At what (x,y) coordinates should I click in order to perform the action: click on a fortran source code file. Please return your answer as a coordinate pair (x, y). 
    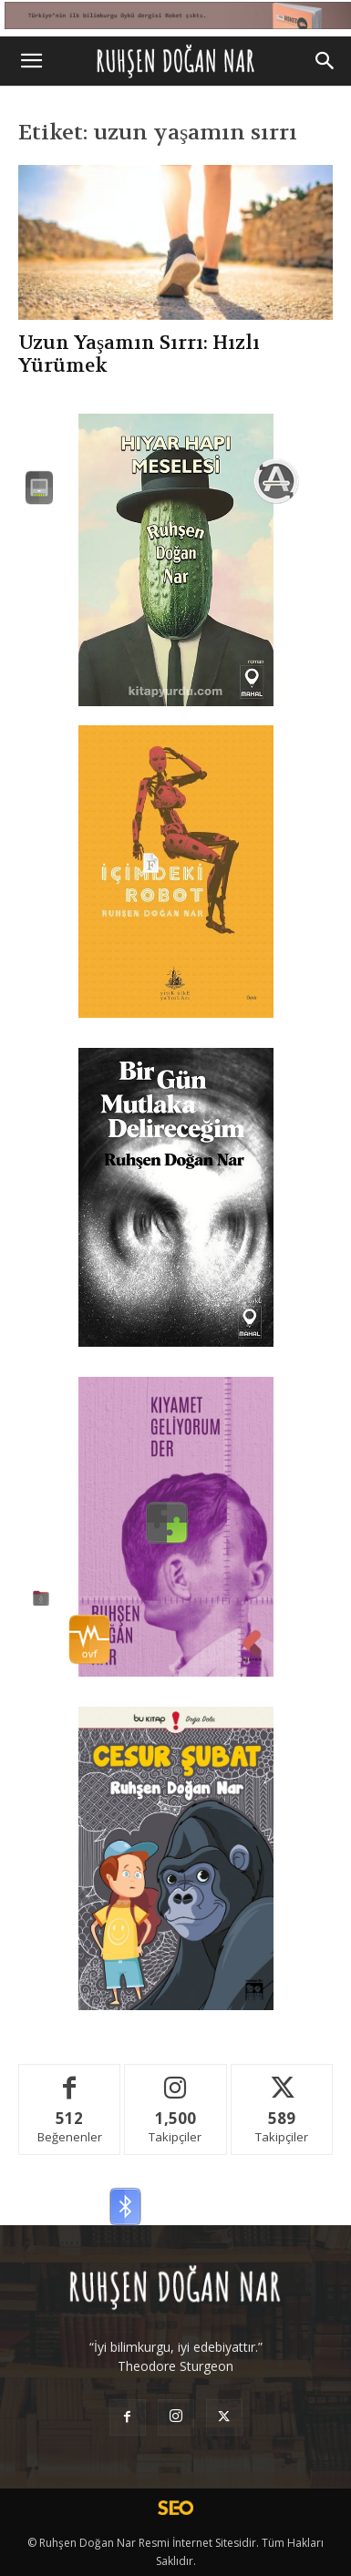
    Looking at the image, I should click on (150, 863).